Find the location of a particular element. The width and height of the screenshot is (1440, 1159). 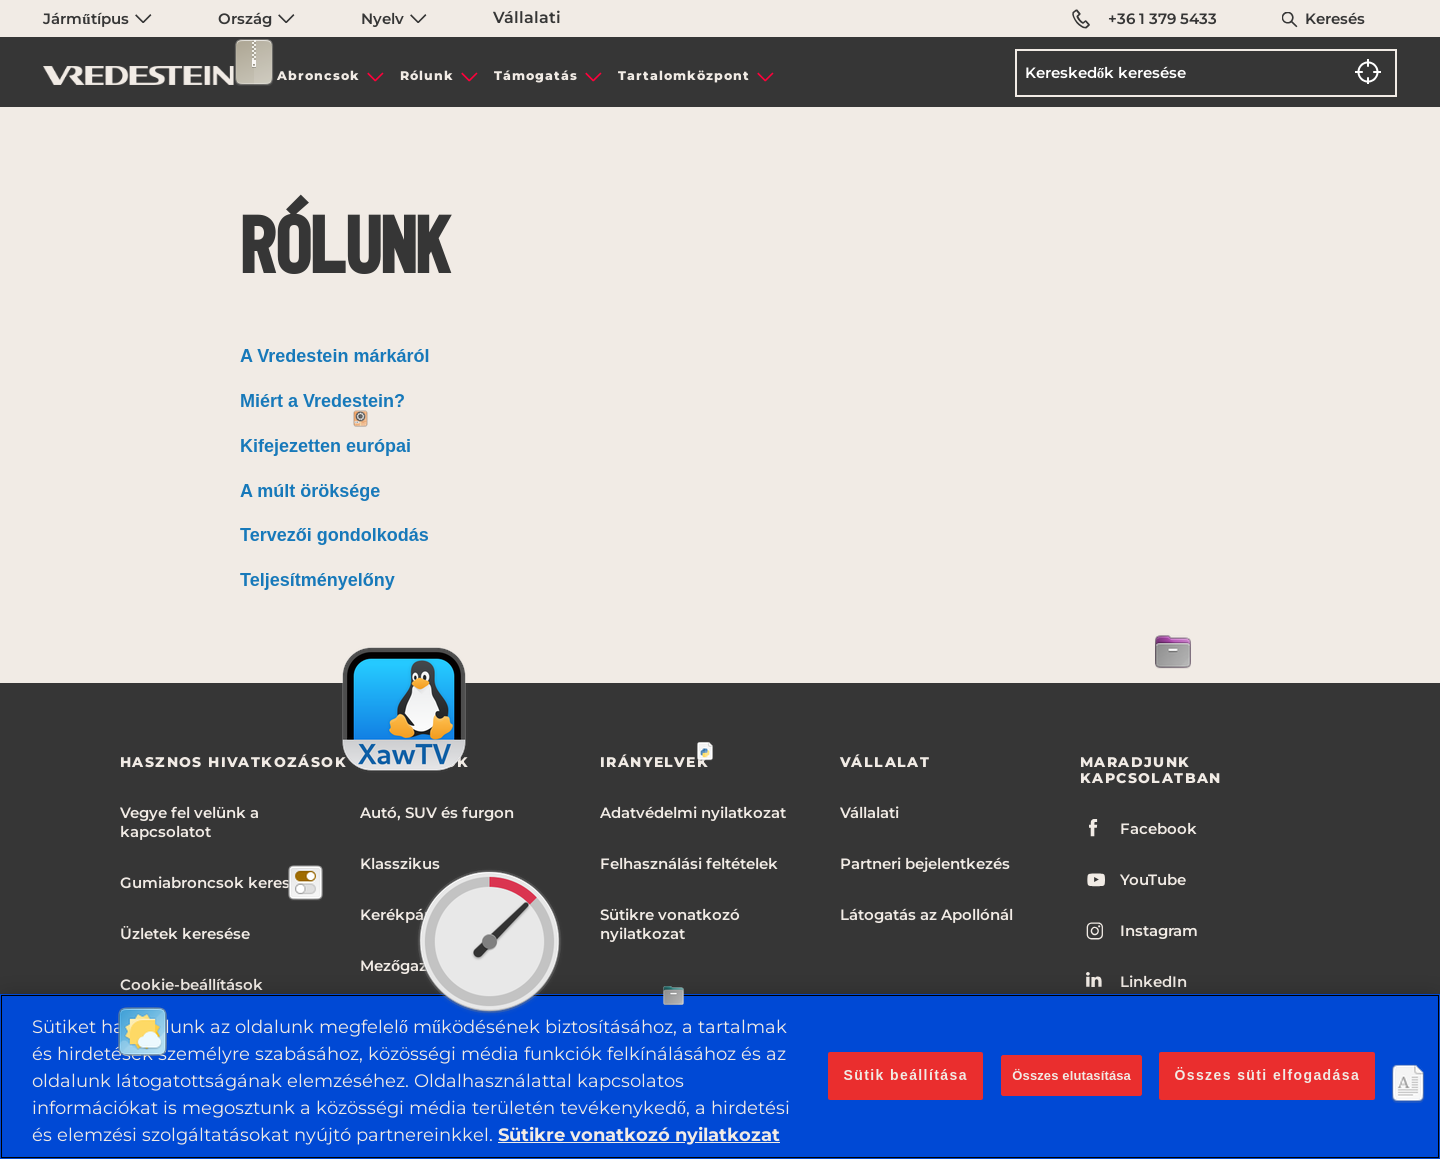

open system settings or preferences is located at coordinates (305, 882).